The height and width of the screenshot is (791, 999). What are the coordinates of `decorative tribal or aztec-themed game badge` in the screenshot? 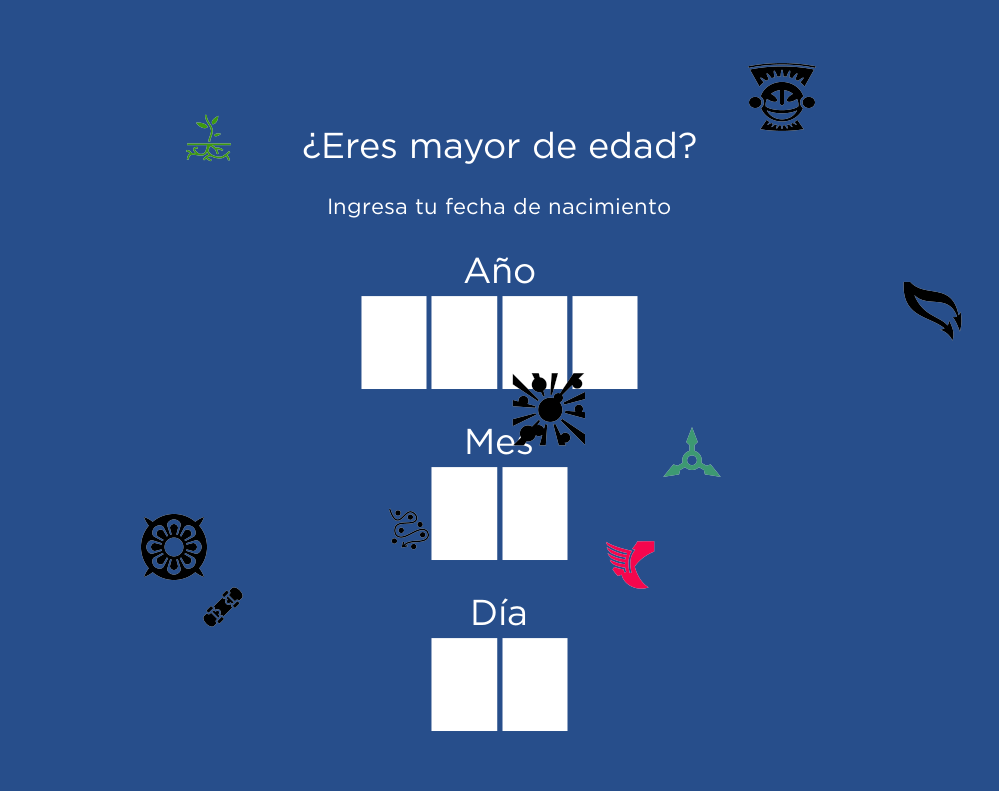 It's located at (782, 97).